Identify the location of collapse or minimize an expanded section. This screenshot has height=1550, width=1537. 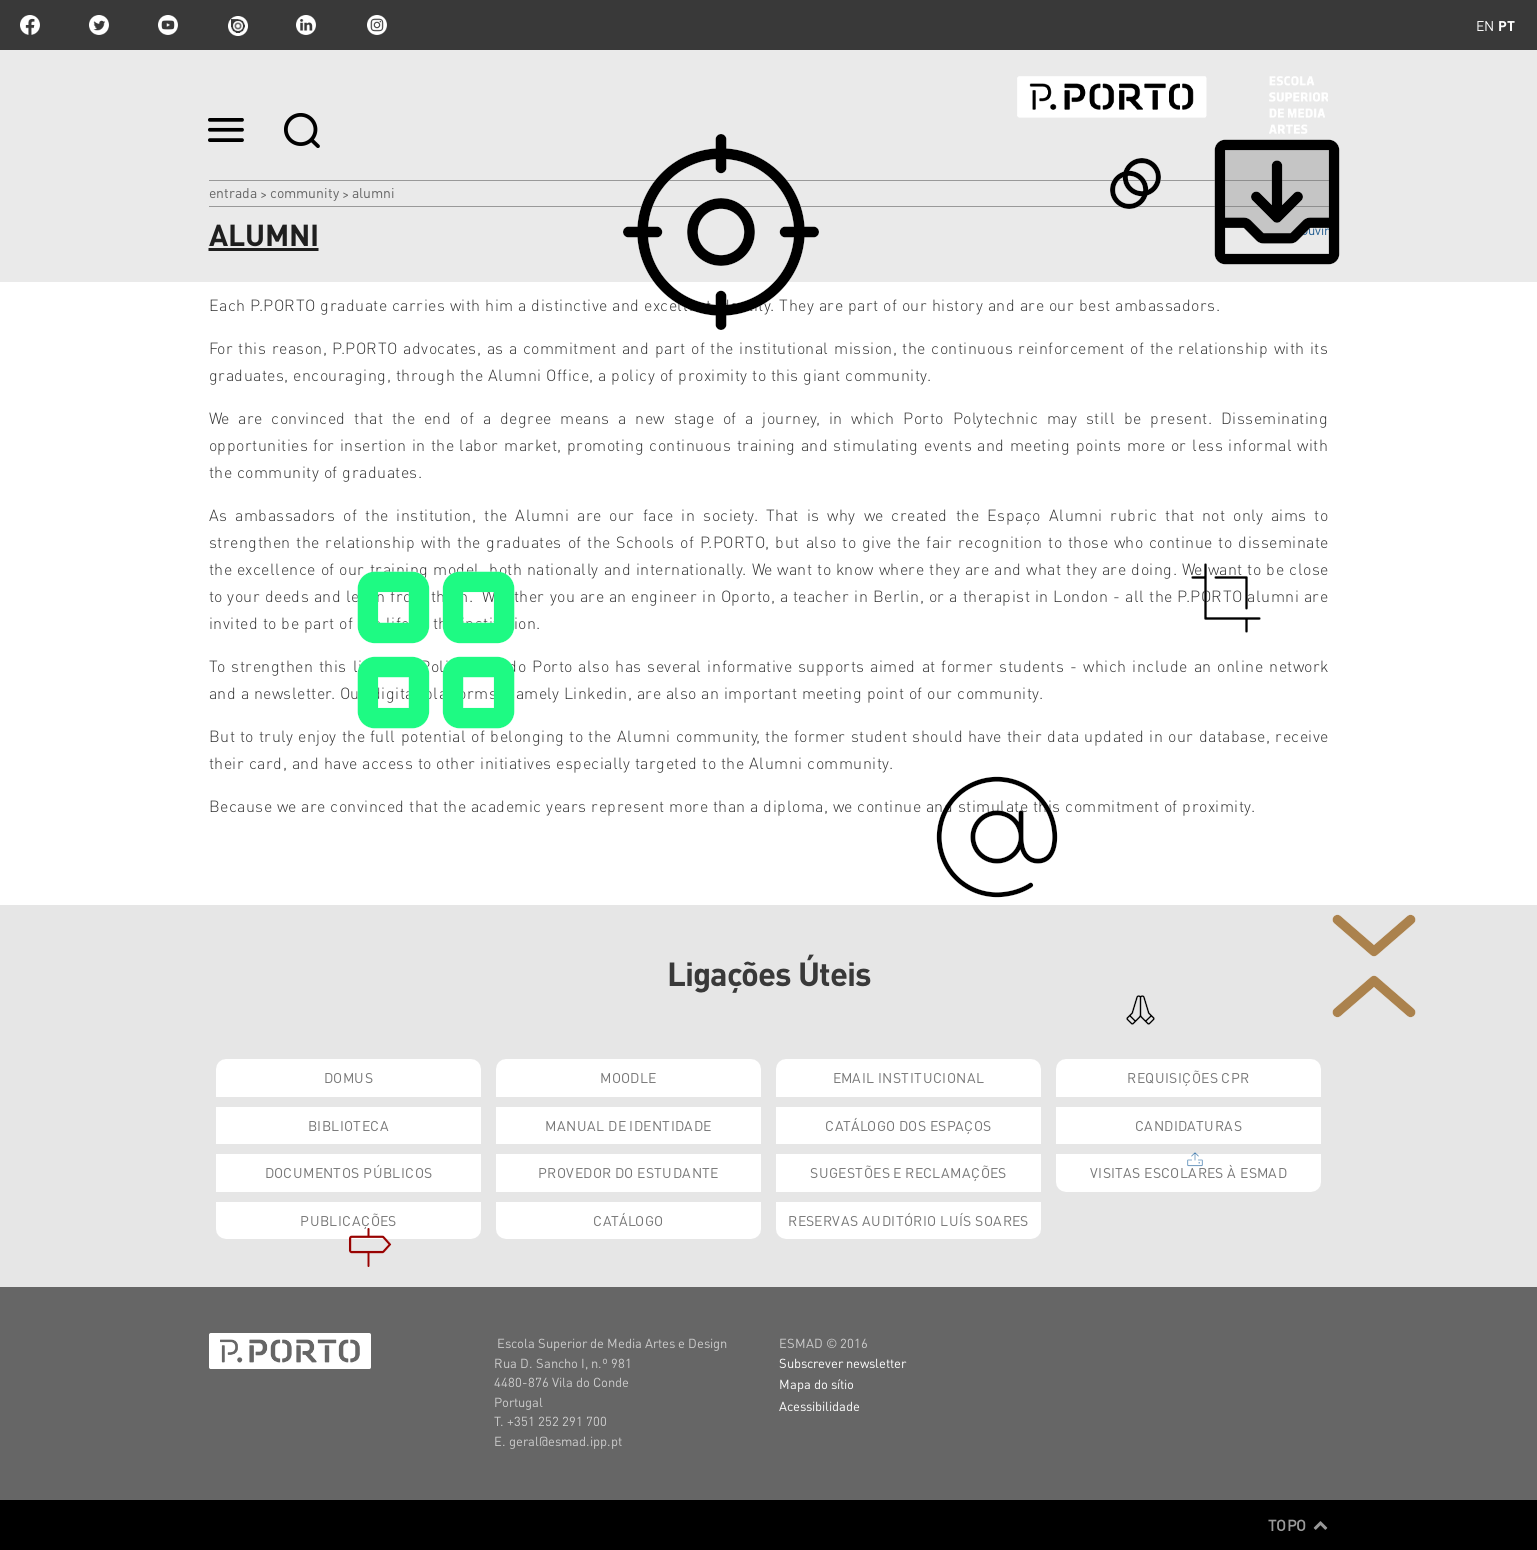
(1374, 966).